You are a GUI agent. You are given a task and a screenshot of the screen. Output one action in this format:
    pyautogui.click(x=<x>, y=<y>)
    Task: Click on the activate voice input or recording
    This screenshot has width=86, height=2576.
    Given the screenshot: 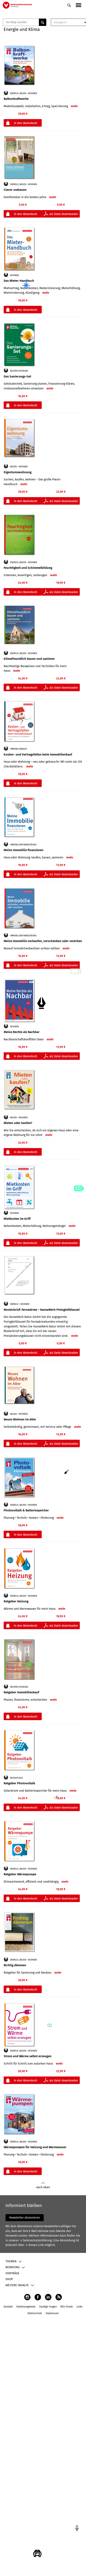 What is the action you would take?
    pyautogui.click(x=77, y=2528)
    